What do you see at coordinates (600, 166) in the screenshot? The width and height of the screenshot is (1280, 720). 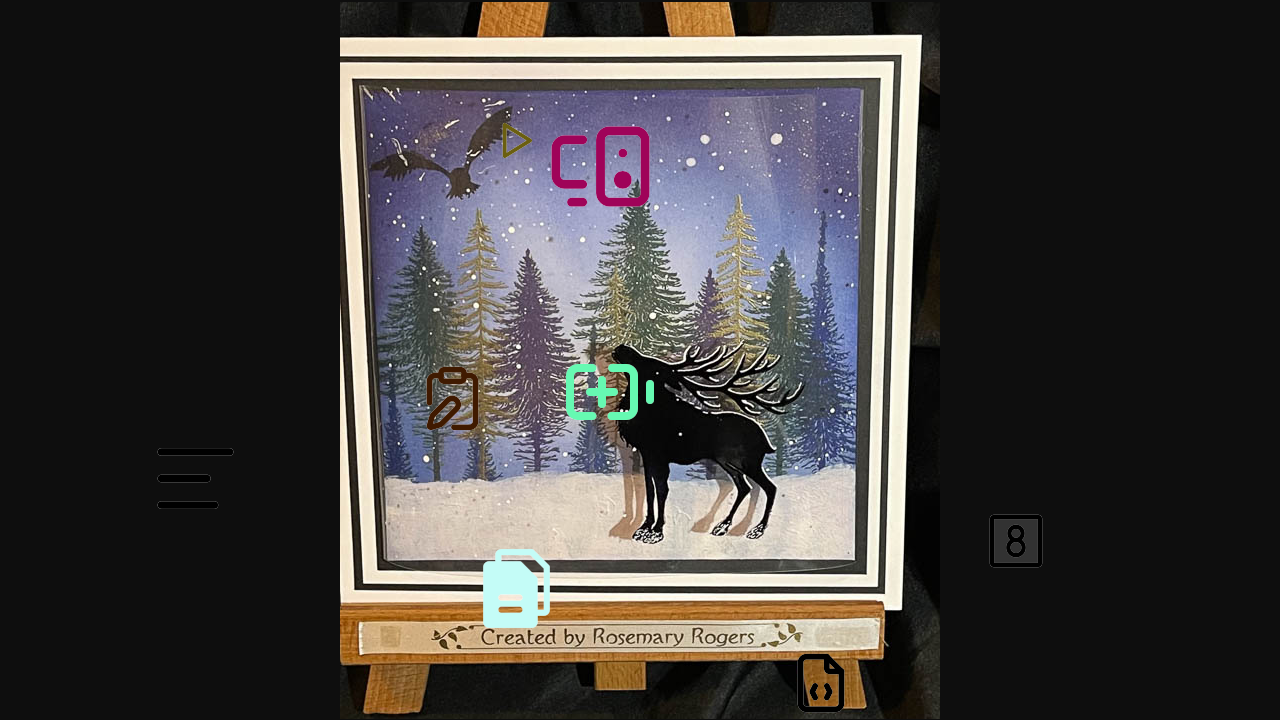 I see `access monitor and speaker settings` at bounding box center [600, 166].